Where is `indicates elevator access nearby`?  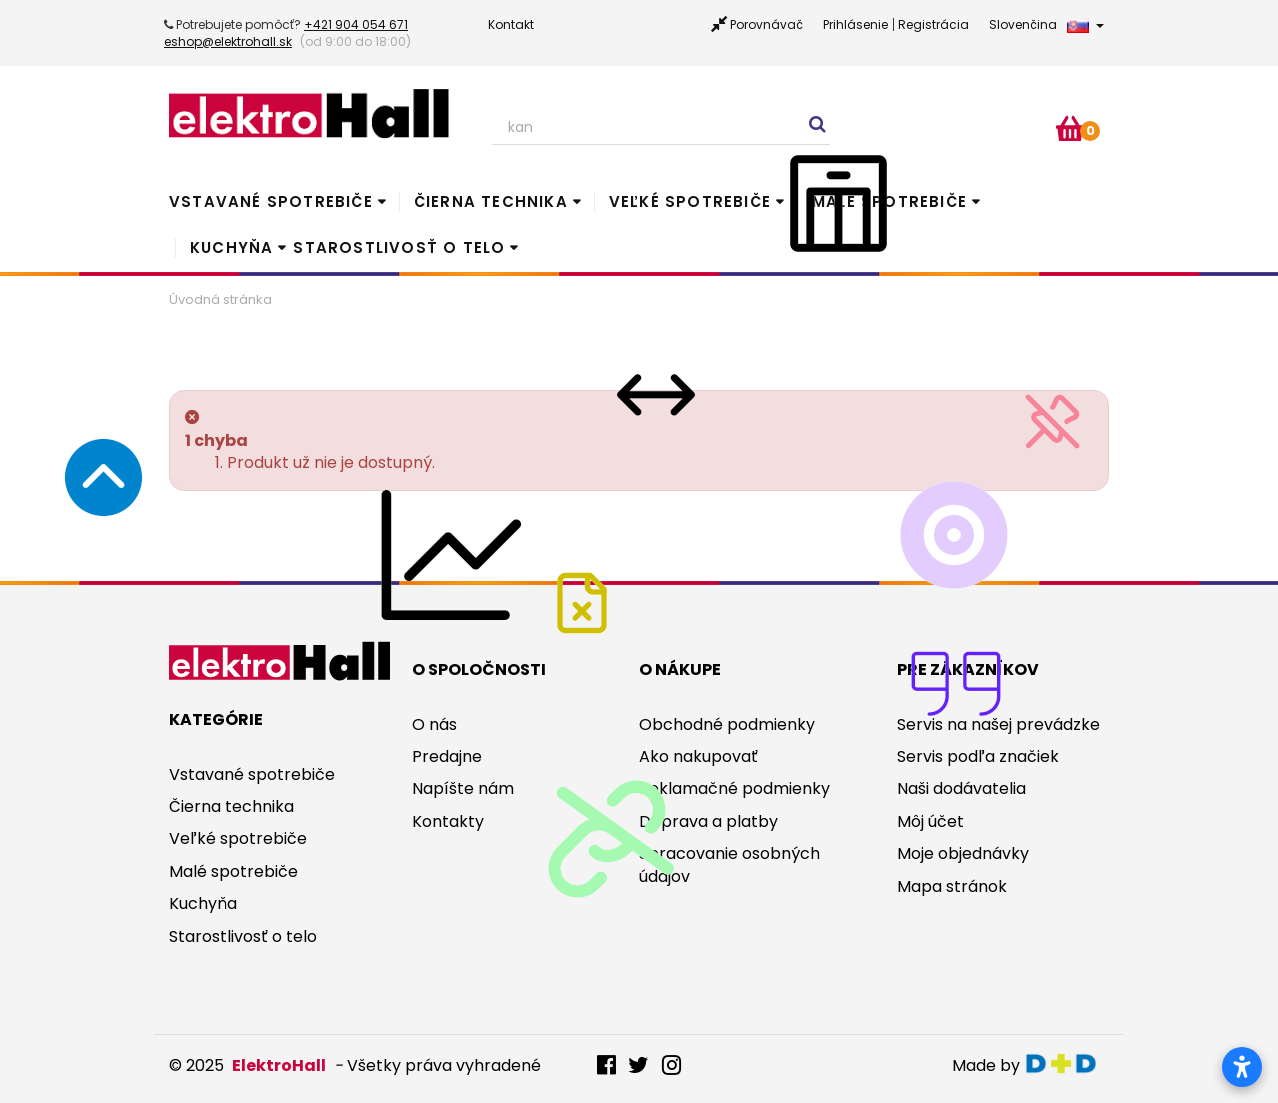
indicates elevator access nearby is located at coordinates (838, 203).